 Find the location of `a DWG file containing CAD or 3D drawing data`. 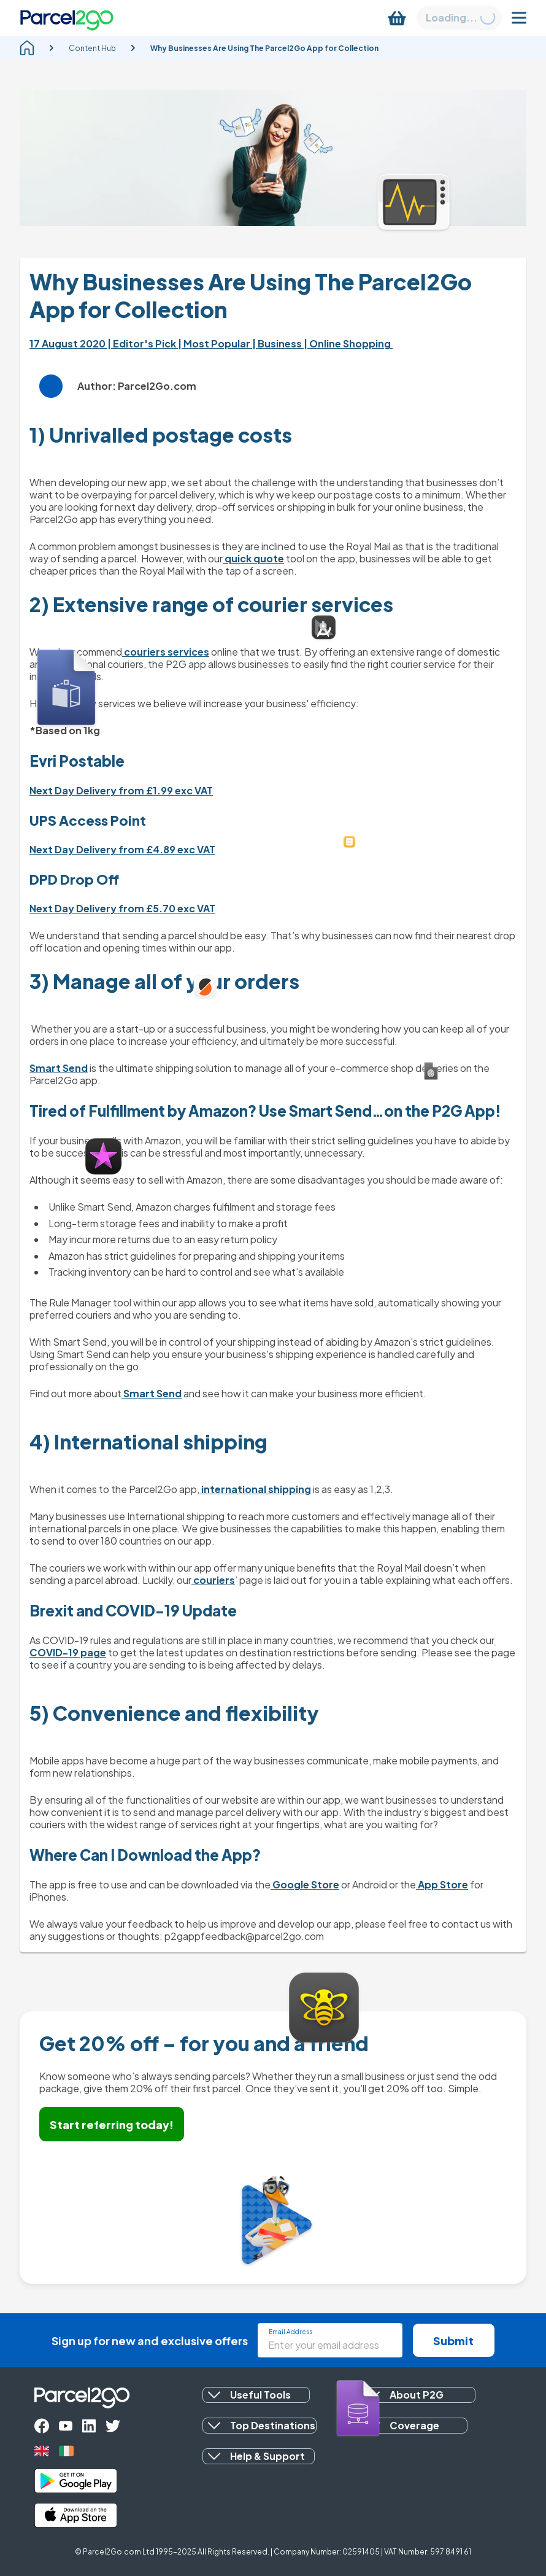

a DWG file containing CAD or 3D drawing data is located at coordinates (66, 689).